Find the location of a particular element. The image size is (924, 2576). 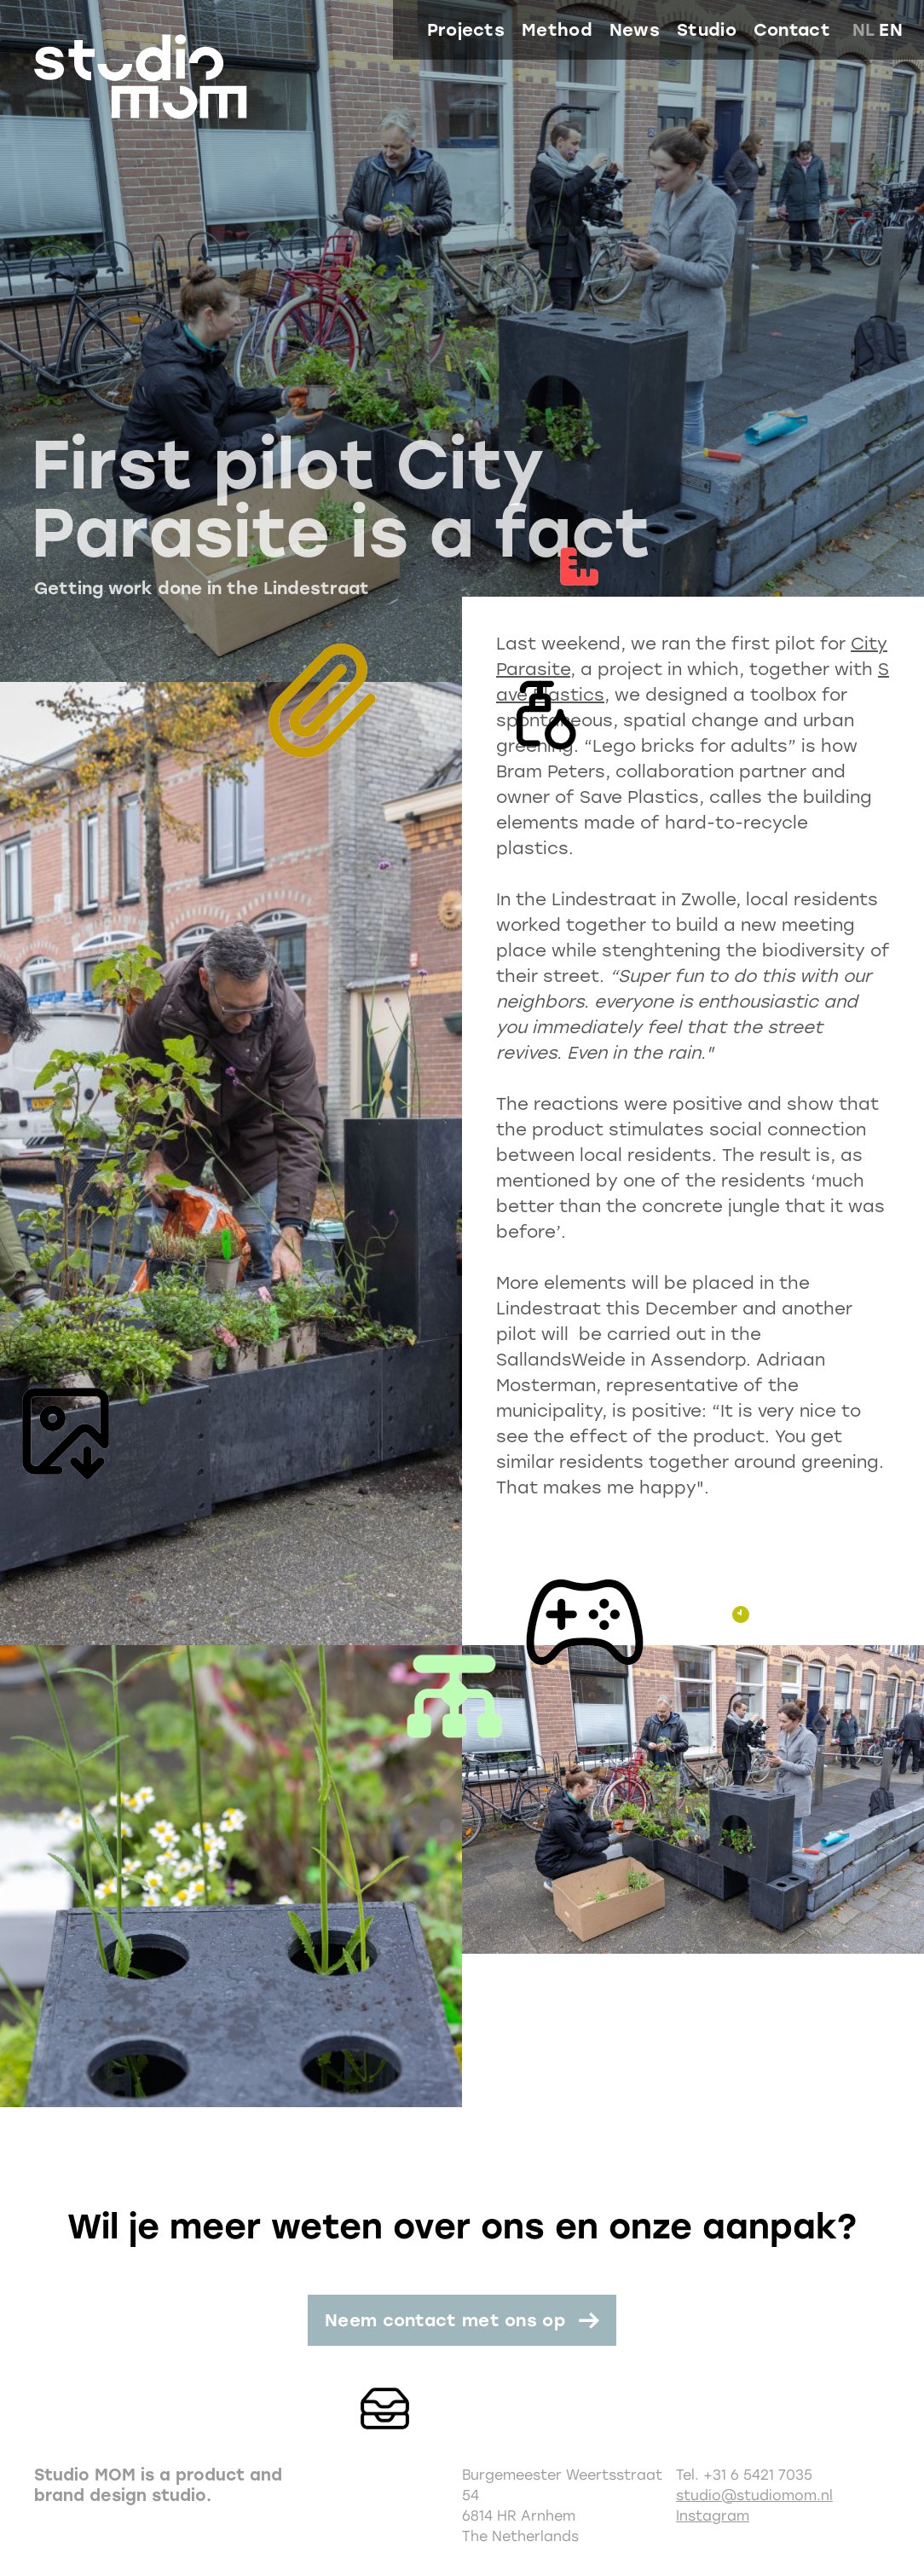

download image is located at coordinates (66, 1431).